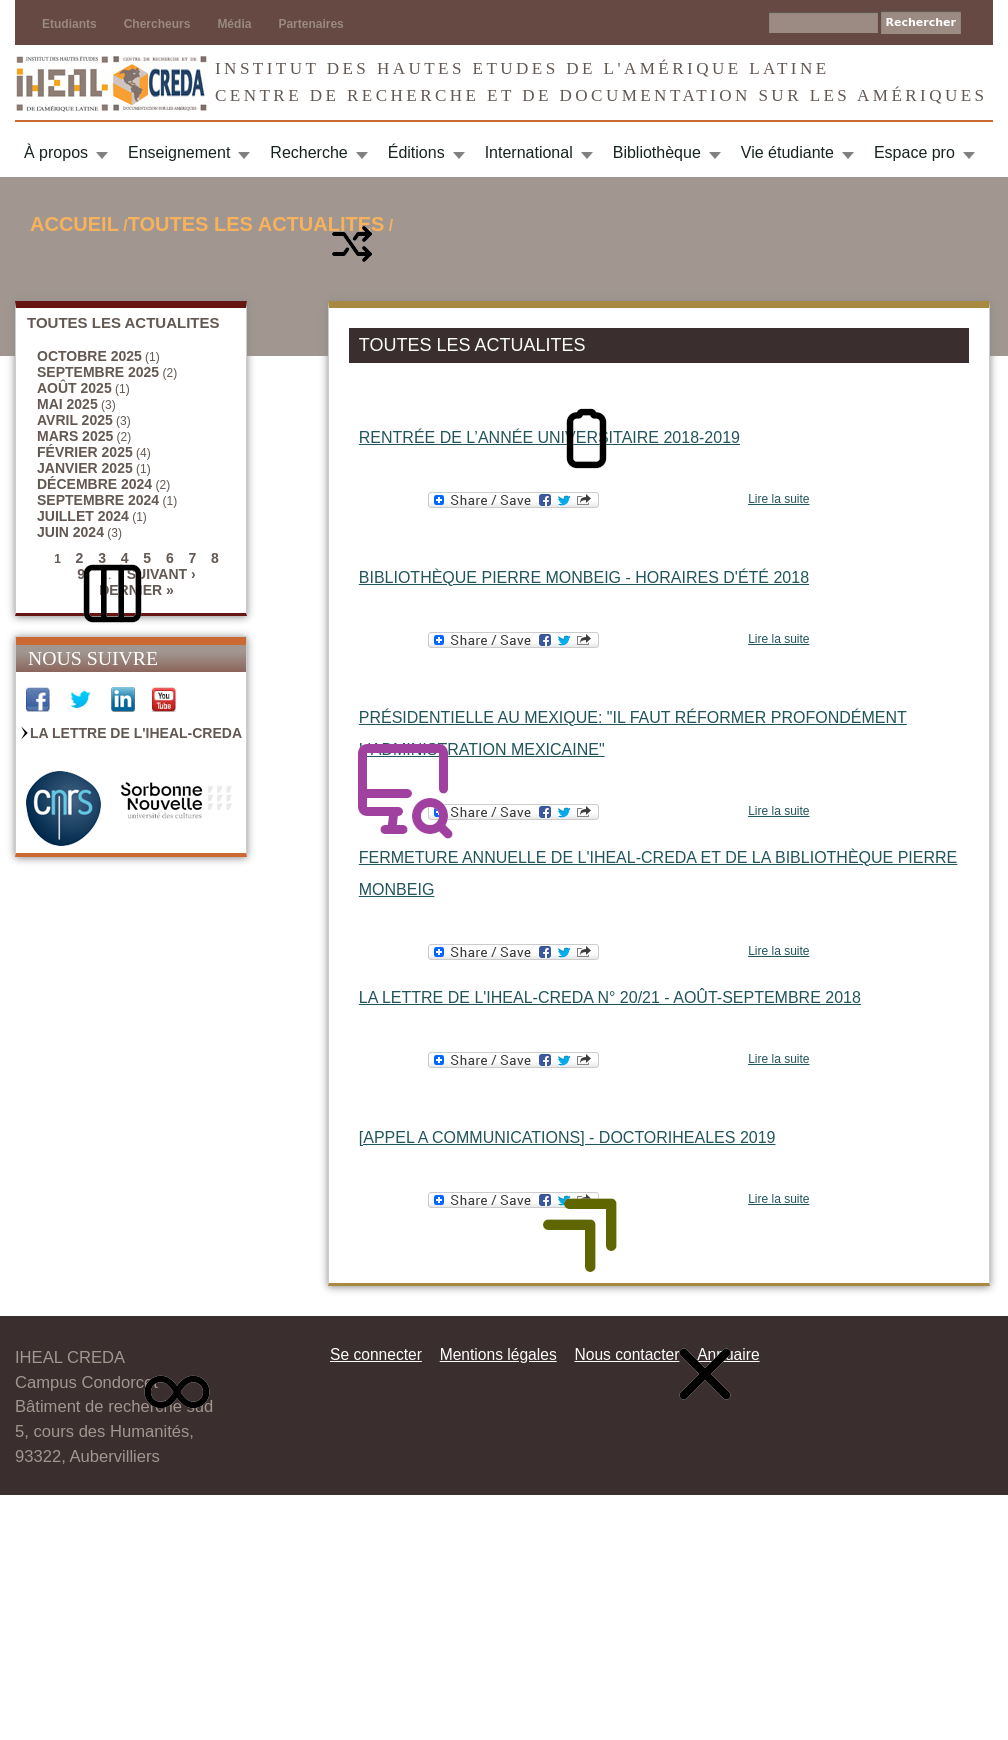  What do you see at coordinates (177, 1392) in the screenshot?
I see `indicates unlimited or infinite content` at bounding box center [177, 1392].